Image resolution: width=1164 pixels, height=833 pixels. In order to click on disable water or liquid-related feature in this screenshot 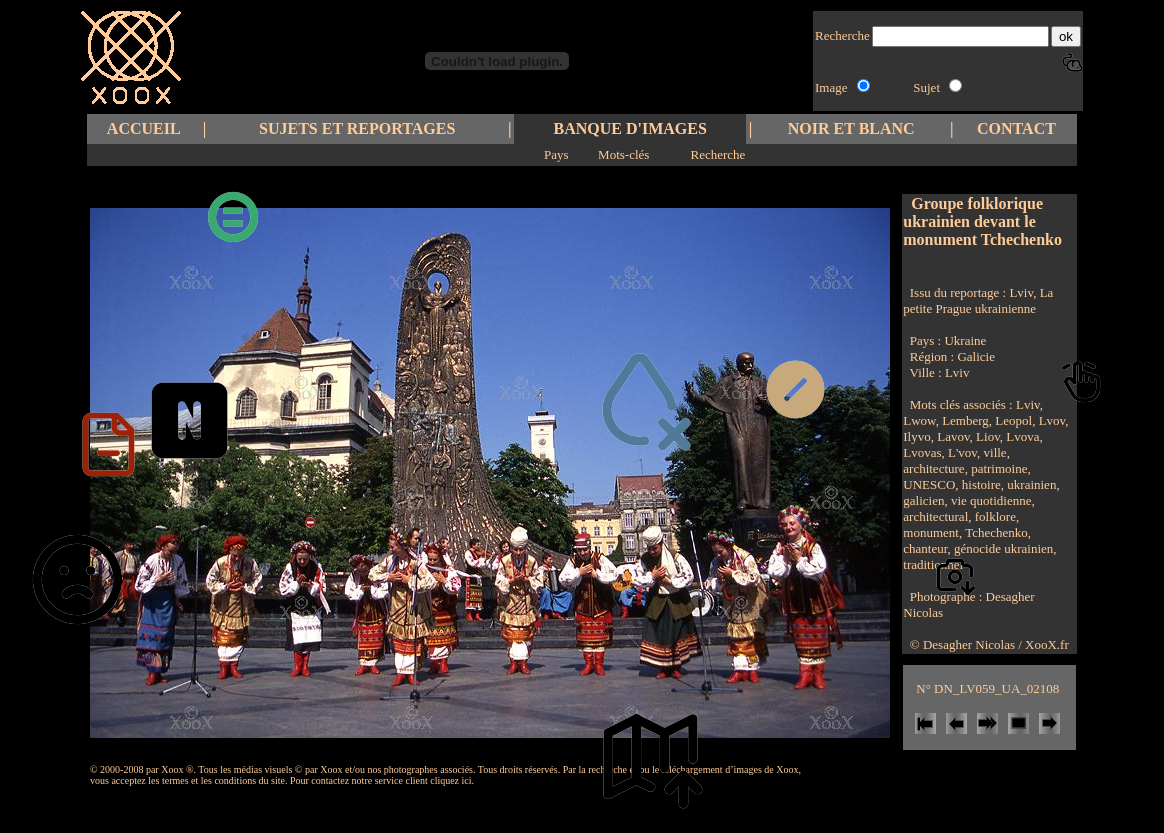, I will do `click(639, 399)`.